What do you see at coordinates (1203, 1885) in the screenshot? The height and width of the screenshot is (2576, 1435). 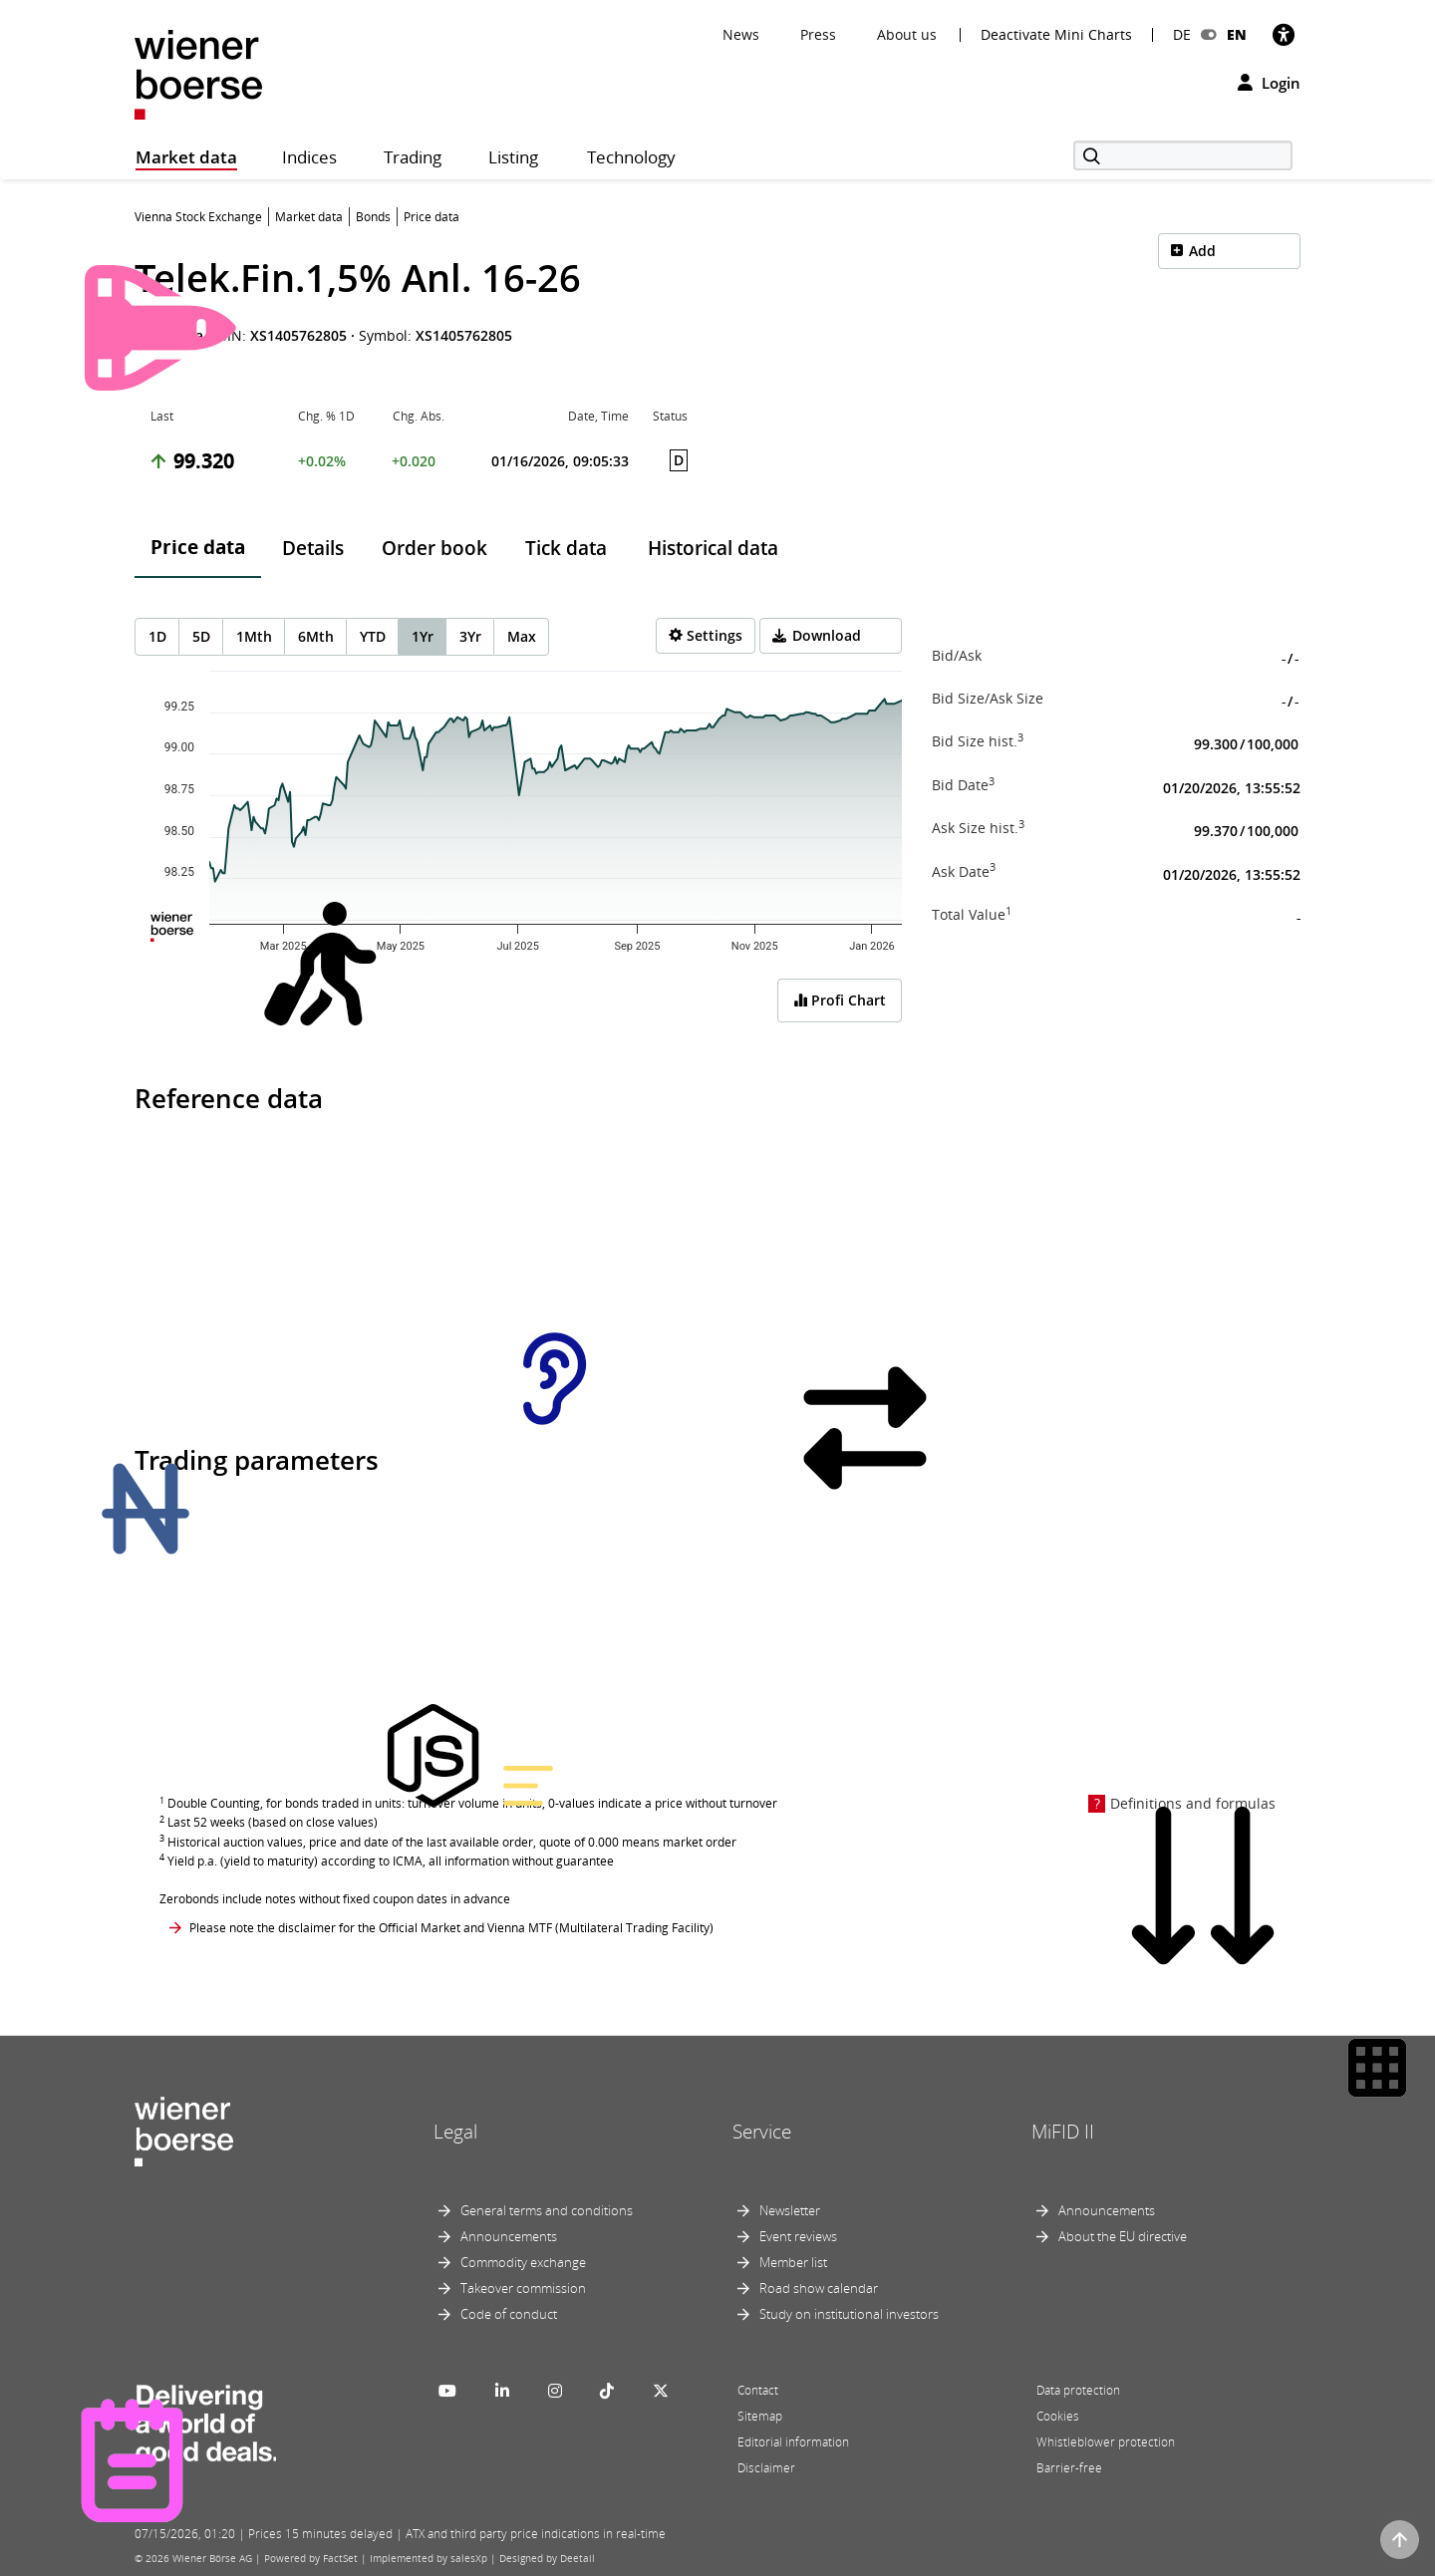 I see `download multiple items` at bounding box center [1203, 1885].